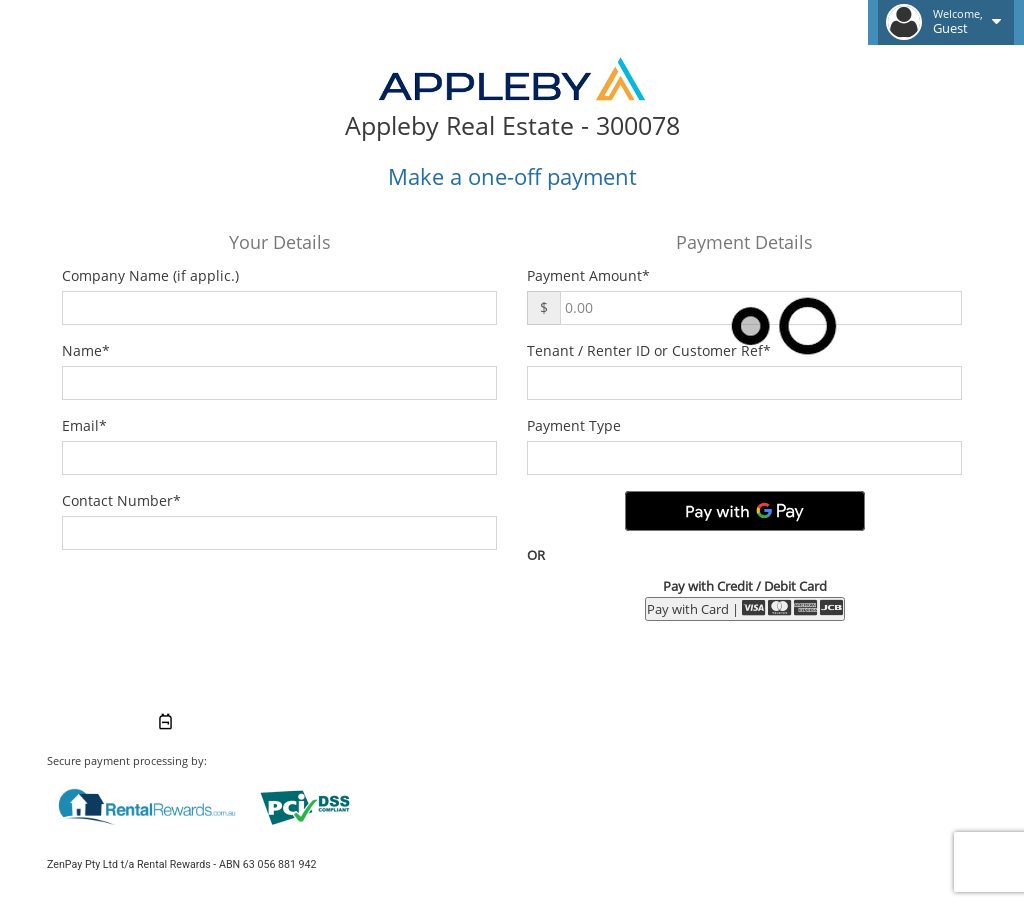  I want to click on indicates weak HDR signal or low dynamic range, so click(784, 326).